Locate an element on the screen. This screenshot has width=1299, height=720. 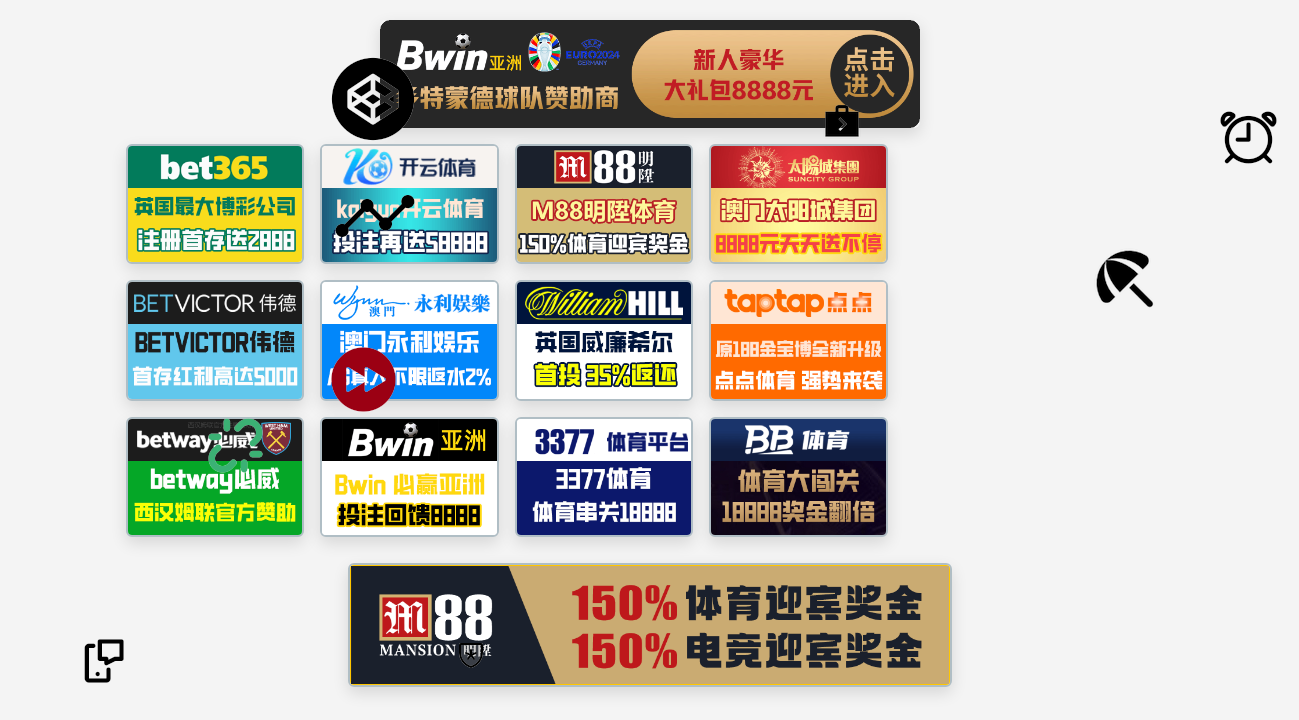
access beach or vacation-related features is located at coordinates (1125, 279).